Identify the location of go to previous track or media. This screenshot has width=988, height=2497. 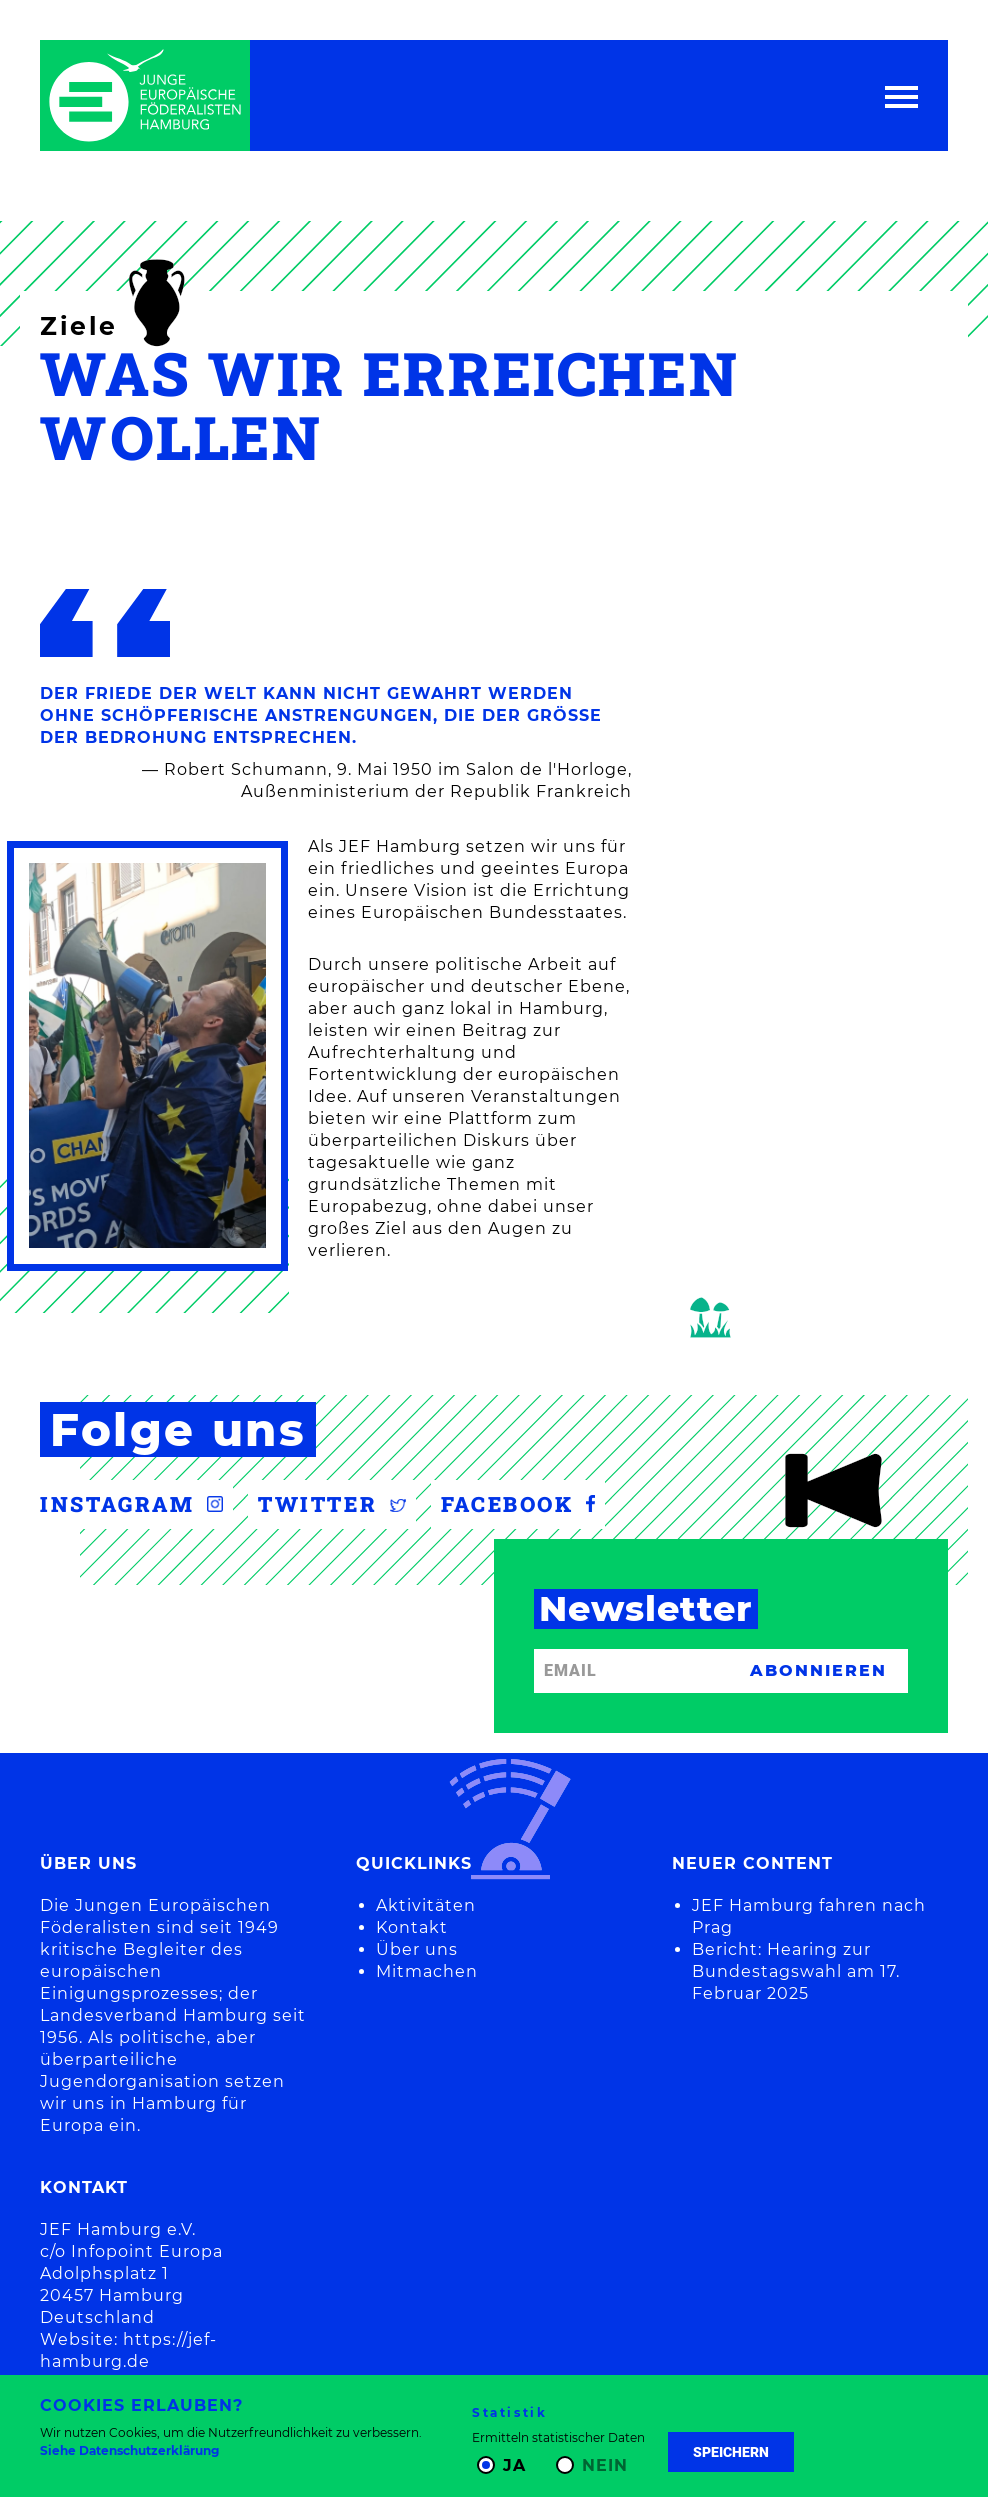
(833, 1490).